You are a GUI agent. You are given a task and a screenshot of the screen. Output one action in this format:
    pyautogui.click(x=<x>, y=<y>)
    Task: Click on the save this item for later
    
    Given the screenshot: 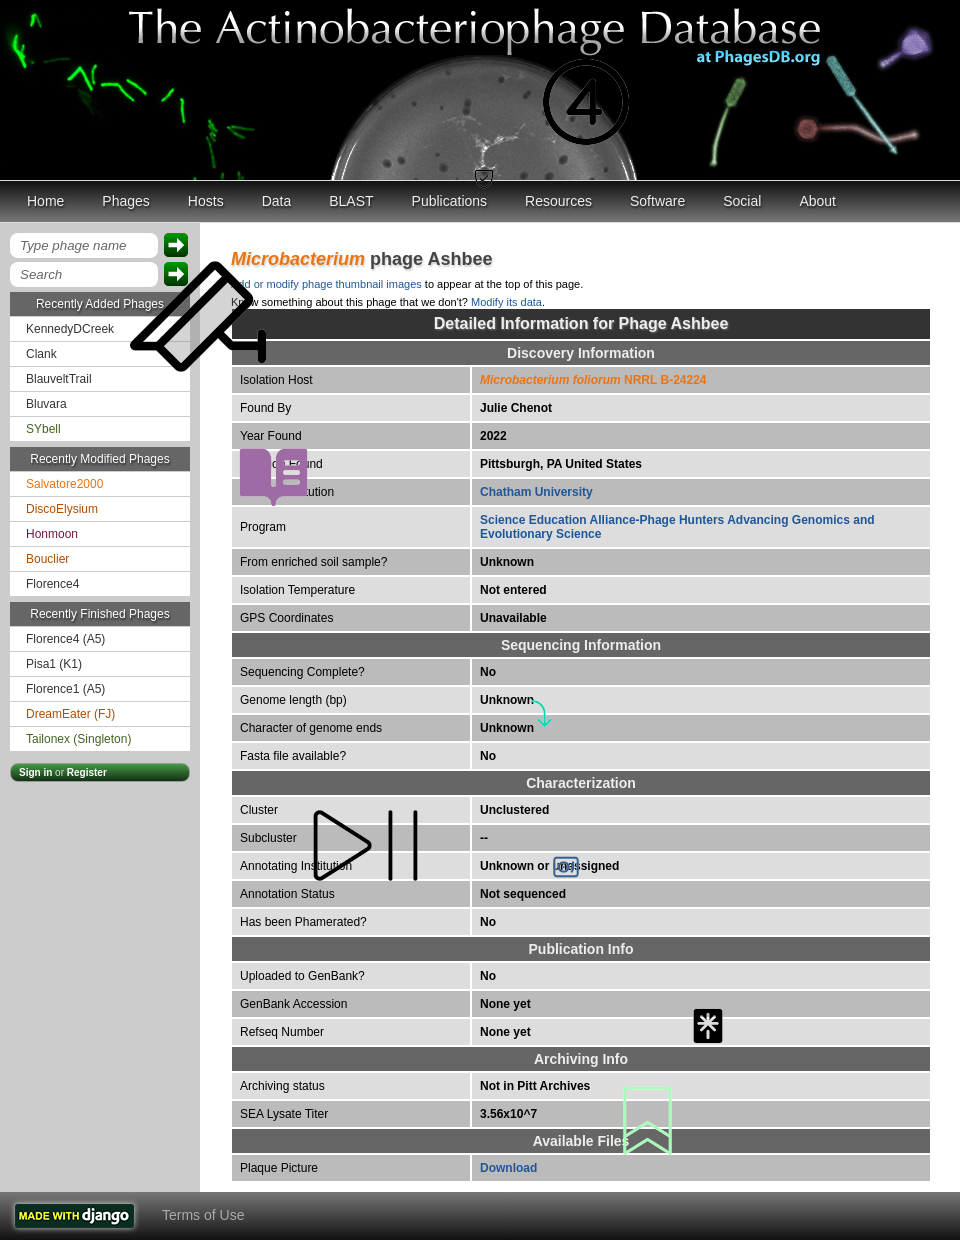 What is the action you would take?
    pyautogui.click(x=647, y=1119)
    